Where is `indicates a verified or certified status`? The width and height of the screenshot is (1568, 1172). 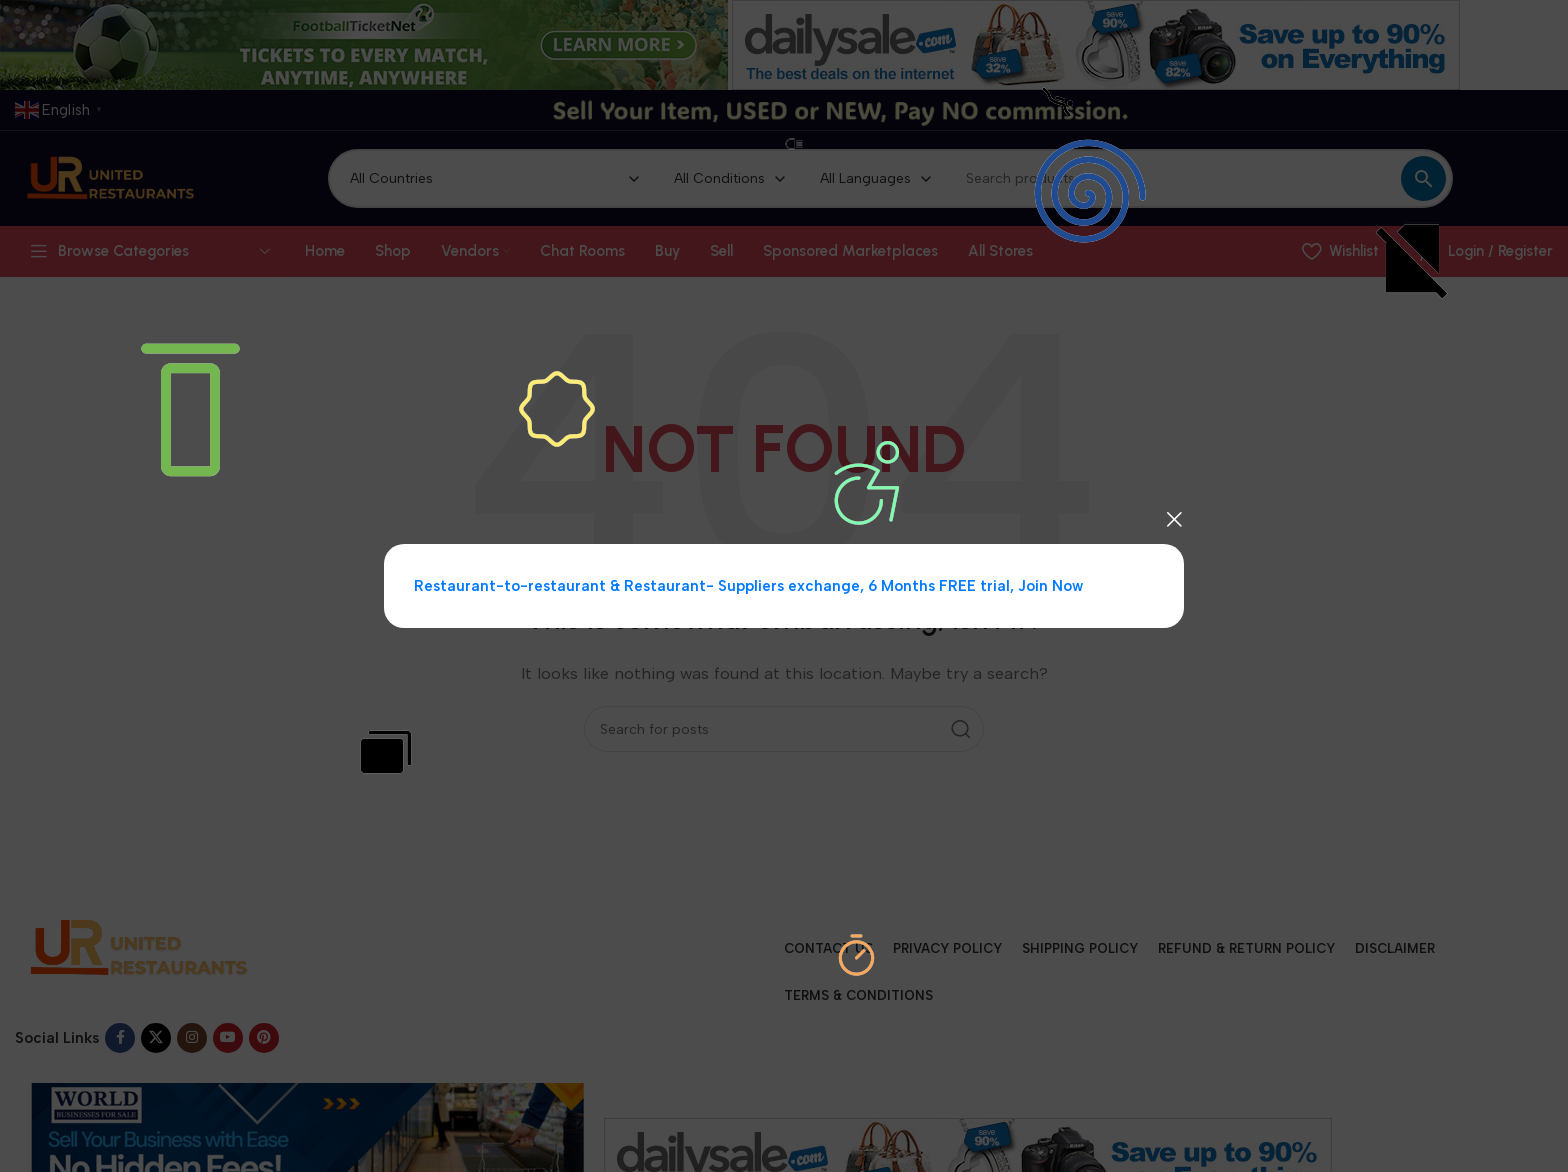
indicates a verified or certified status is located at coordinates (557, 409).